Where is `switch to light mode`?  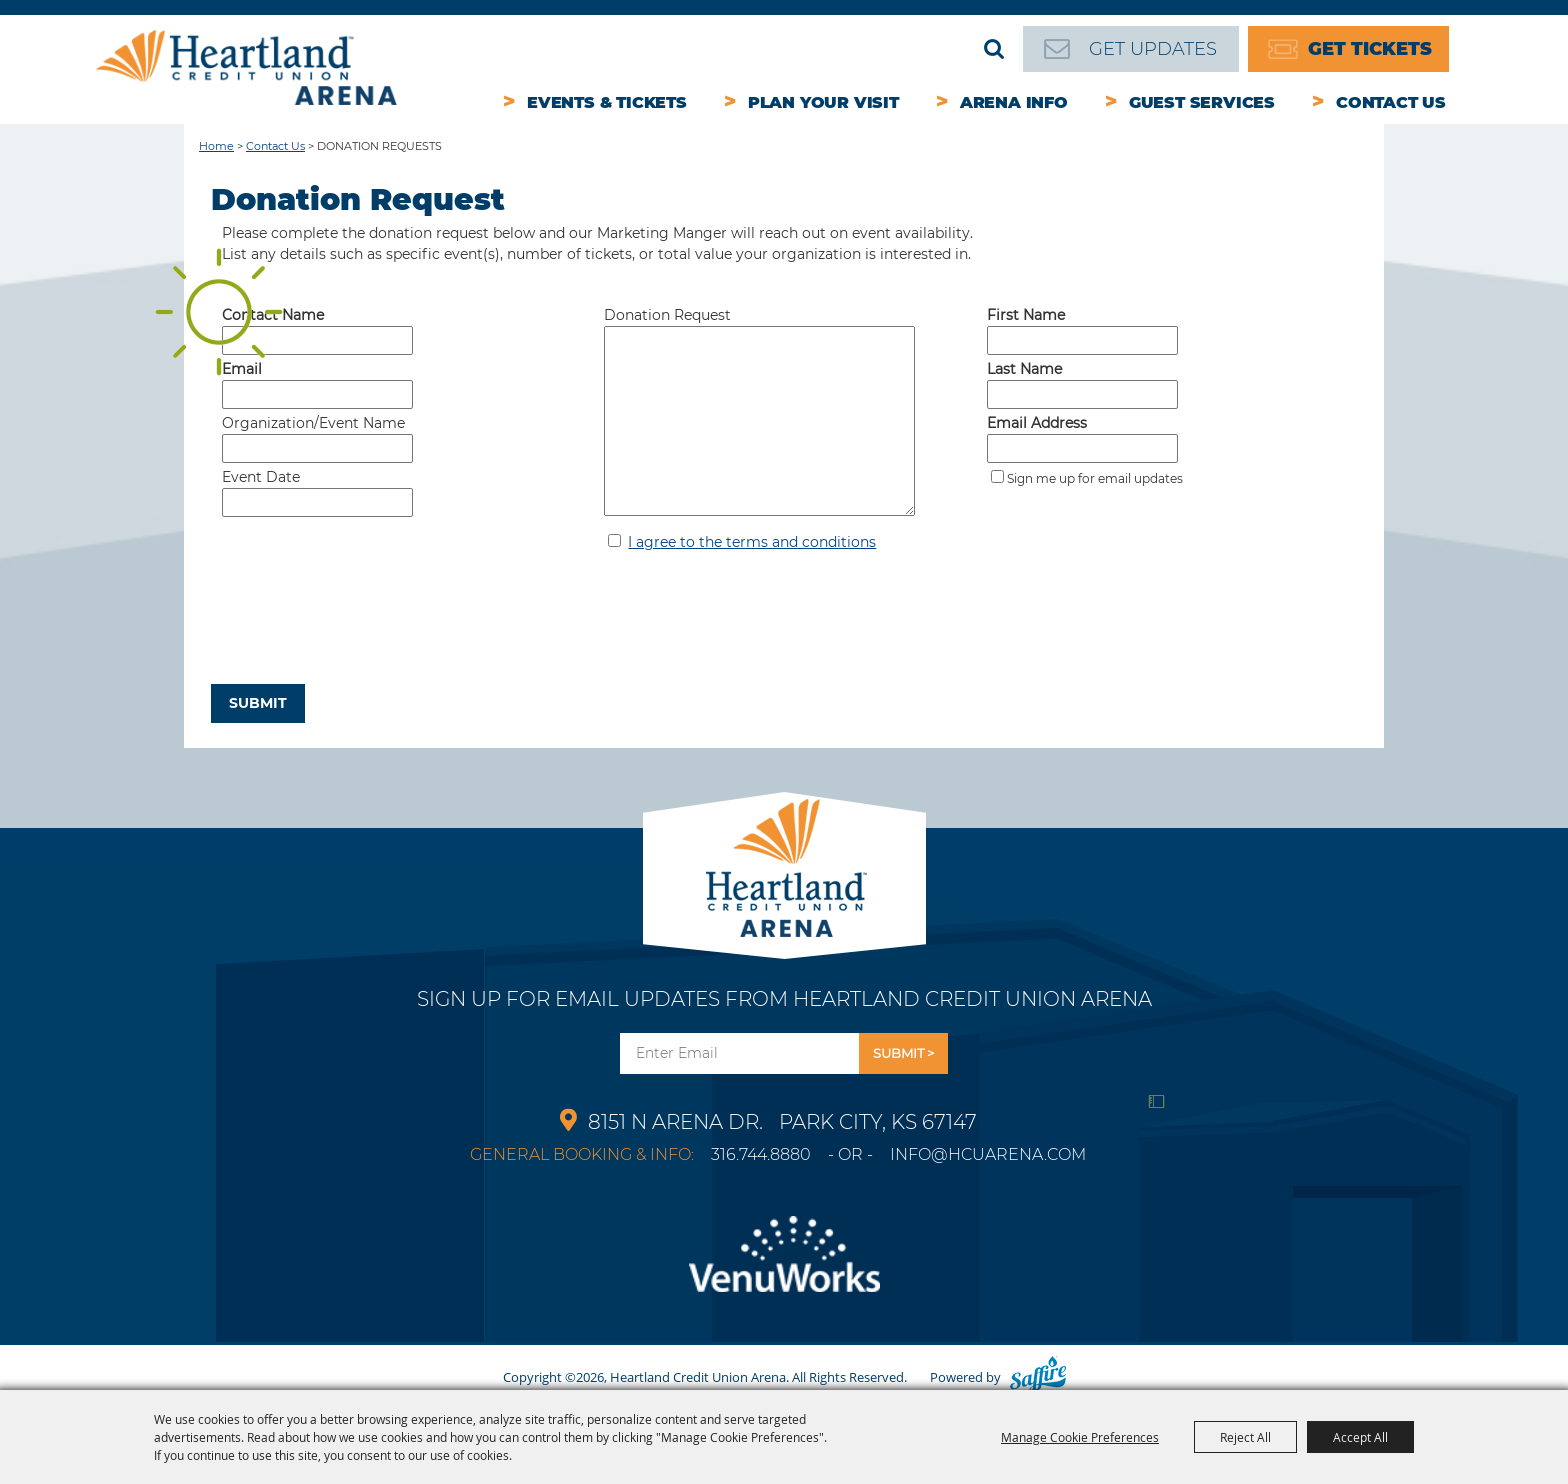 switch to light mode is located at coordinates (219, 312).